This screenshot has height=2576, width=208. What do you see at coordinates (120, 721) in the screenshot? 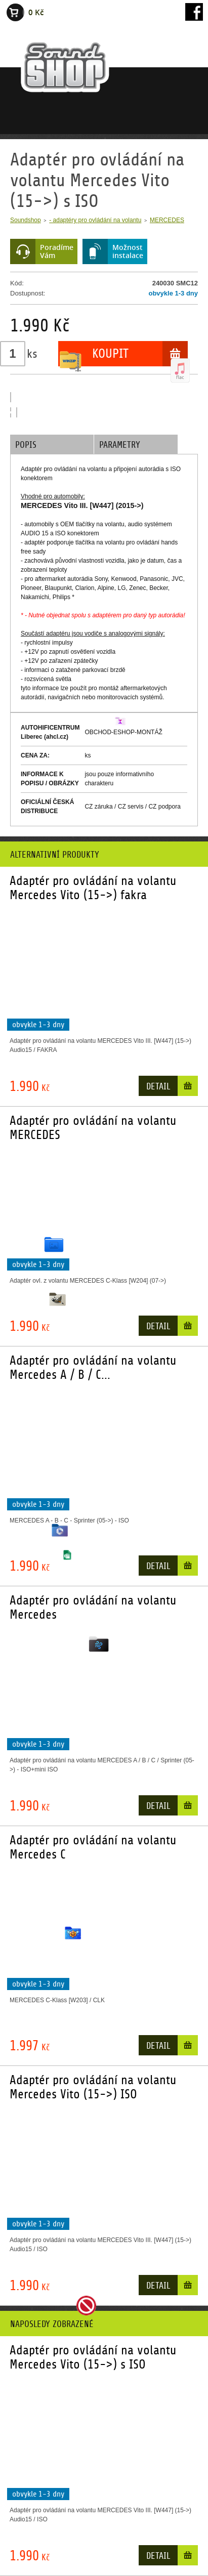
I see `open kotlin android project folder` at bounding box center [120, 721].